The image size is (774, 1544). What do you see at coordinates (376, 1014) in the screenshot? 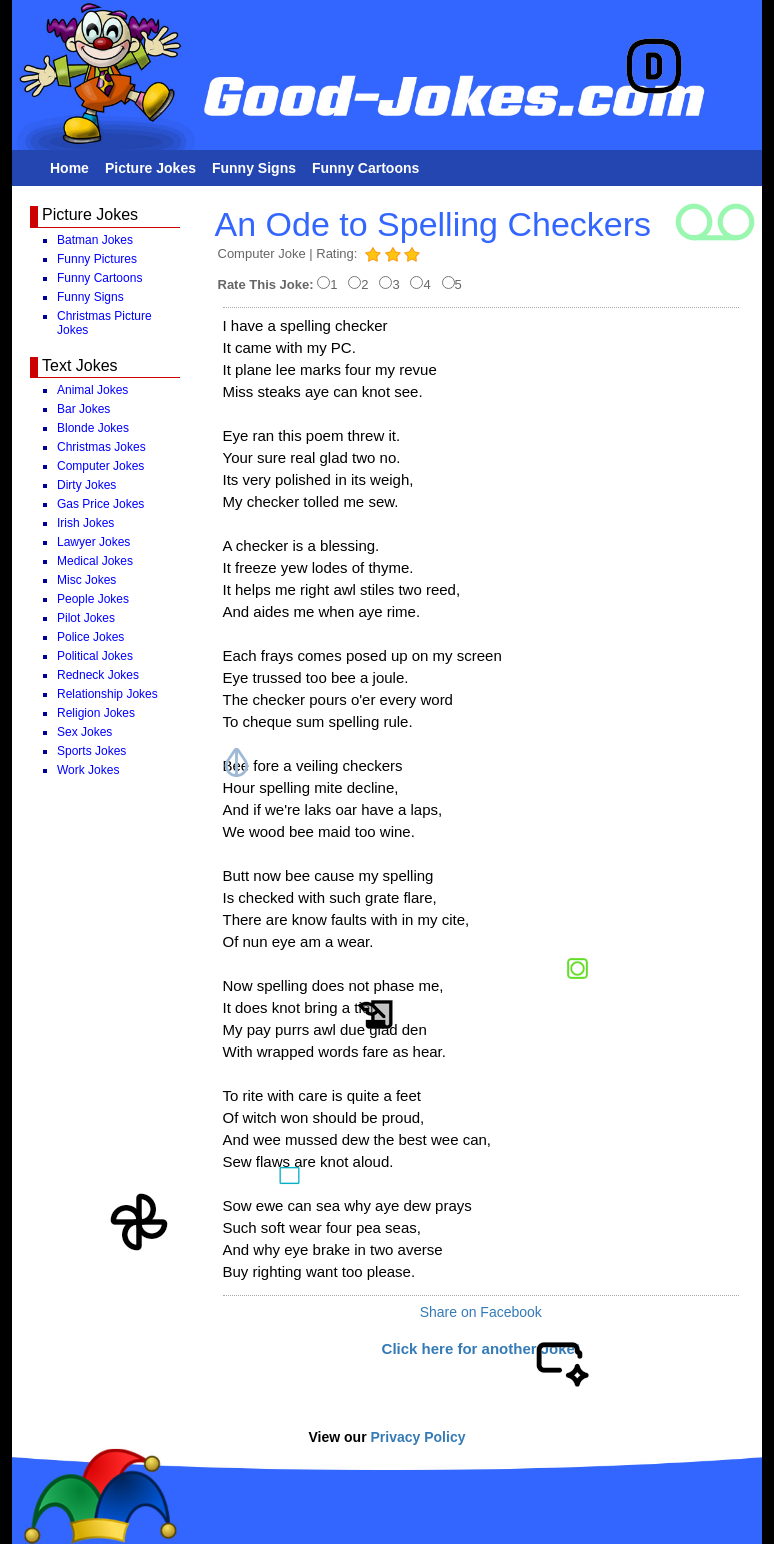
I see `view document history or revisions` at bounding box center [376, 1014].